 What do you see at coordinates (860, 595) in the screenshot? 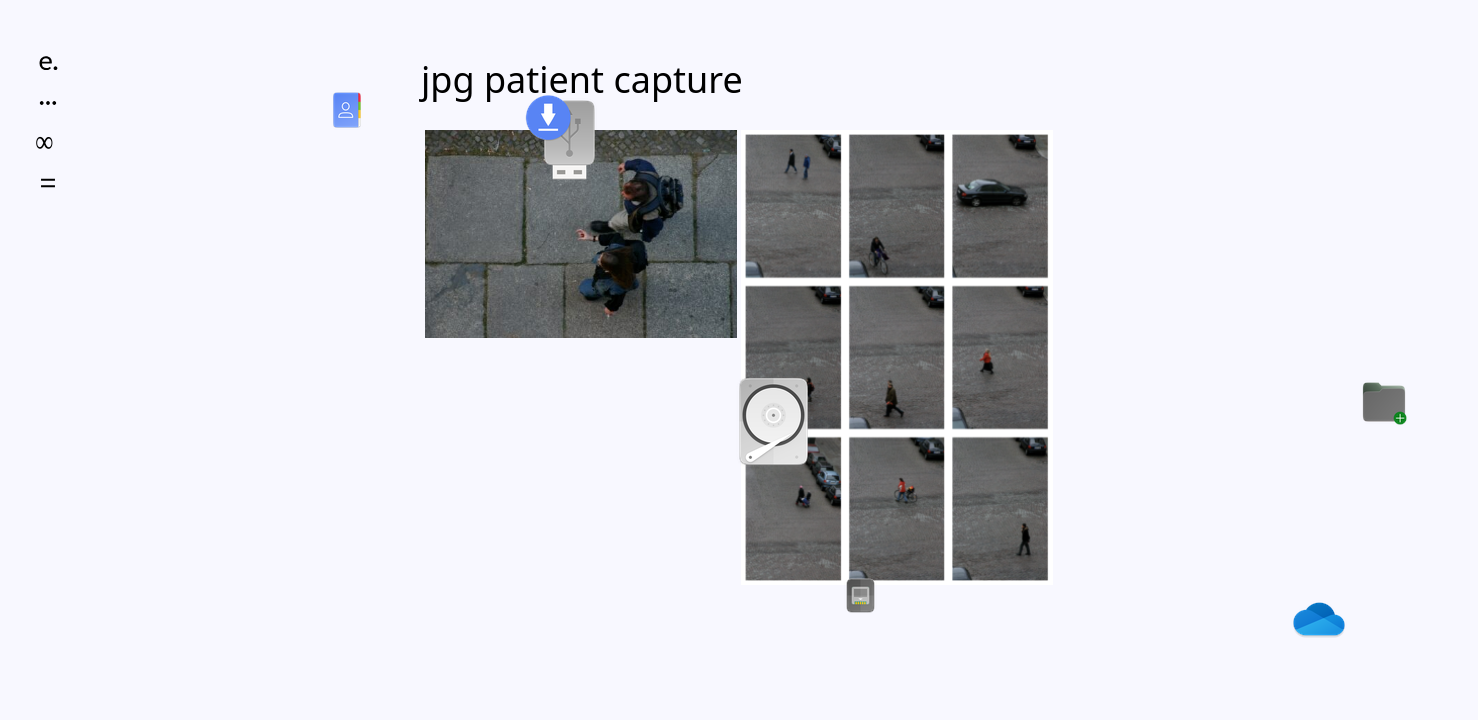
I see `a sega genesis ROM file` at bounding box center [860, 595].